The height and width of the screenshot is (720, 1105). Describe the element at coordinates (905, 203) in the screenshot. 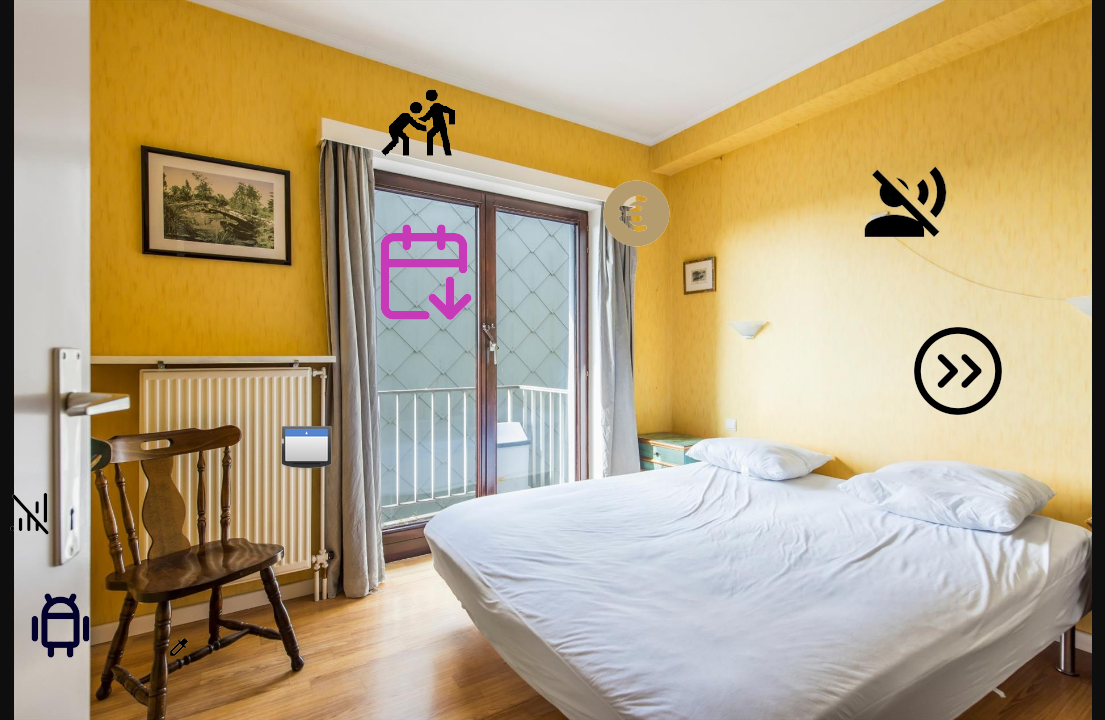

I see `mute voiceover or text-to-speech` at that location.